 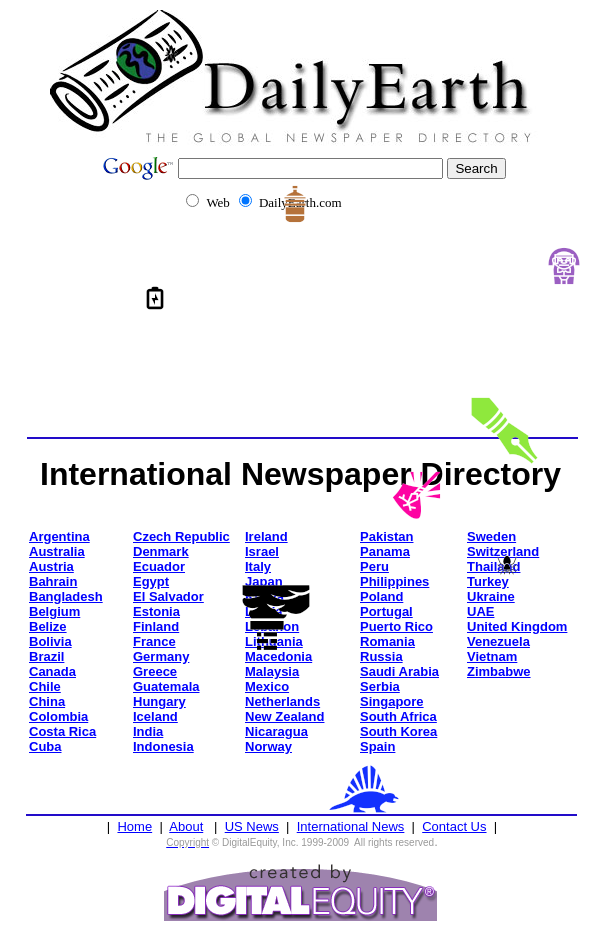 I want to click on track water intake or hydration, so click(x=295, y=204).